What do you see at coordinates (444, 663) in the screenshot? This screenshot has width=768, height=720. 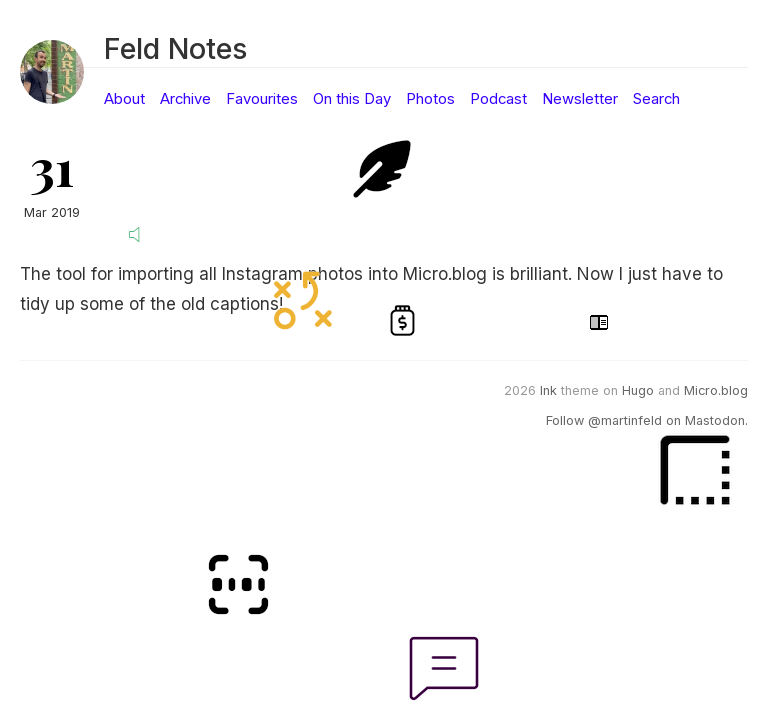 I see `open chat or messaging` at bounding box center [444, 663].